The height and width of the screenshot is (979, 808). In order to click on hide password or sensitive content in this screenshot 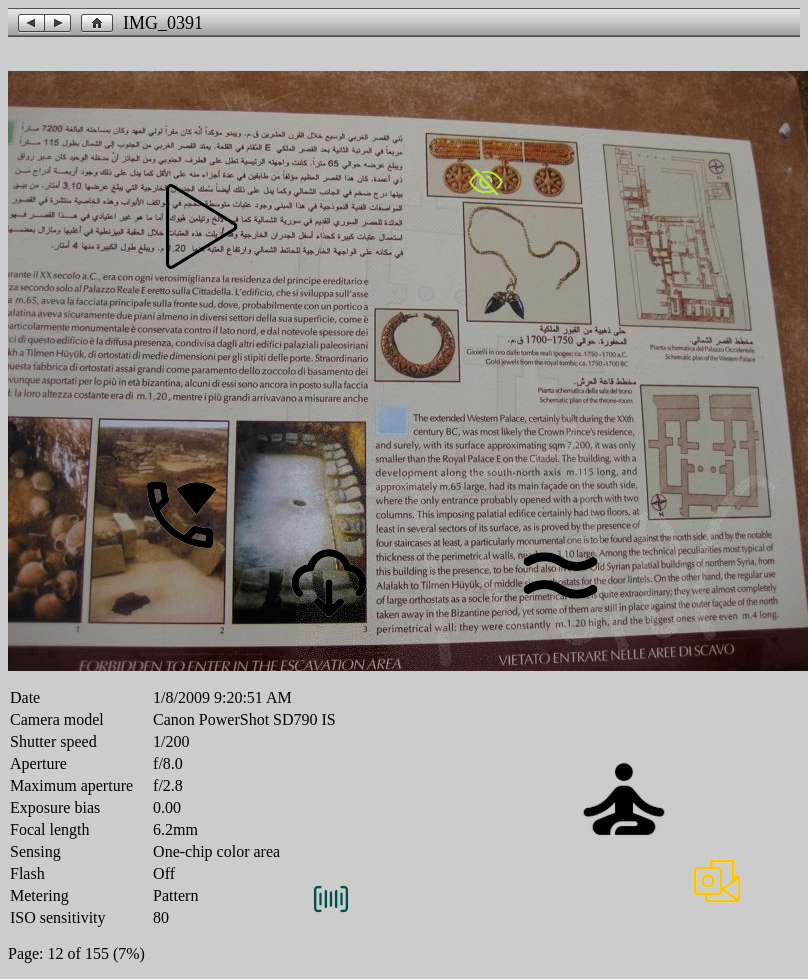, I will do `click(486, 182)`.